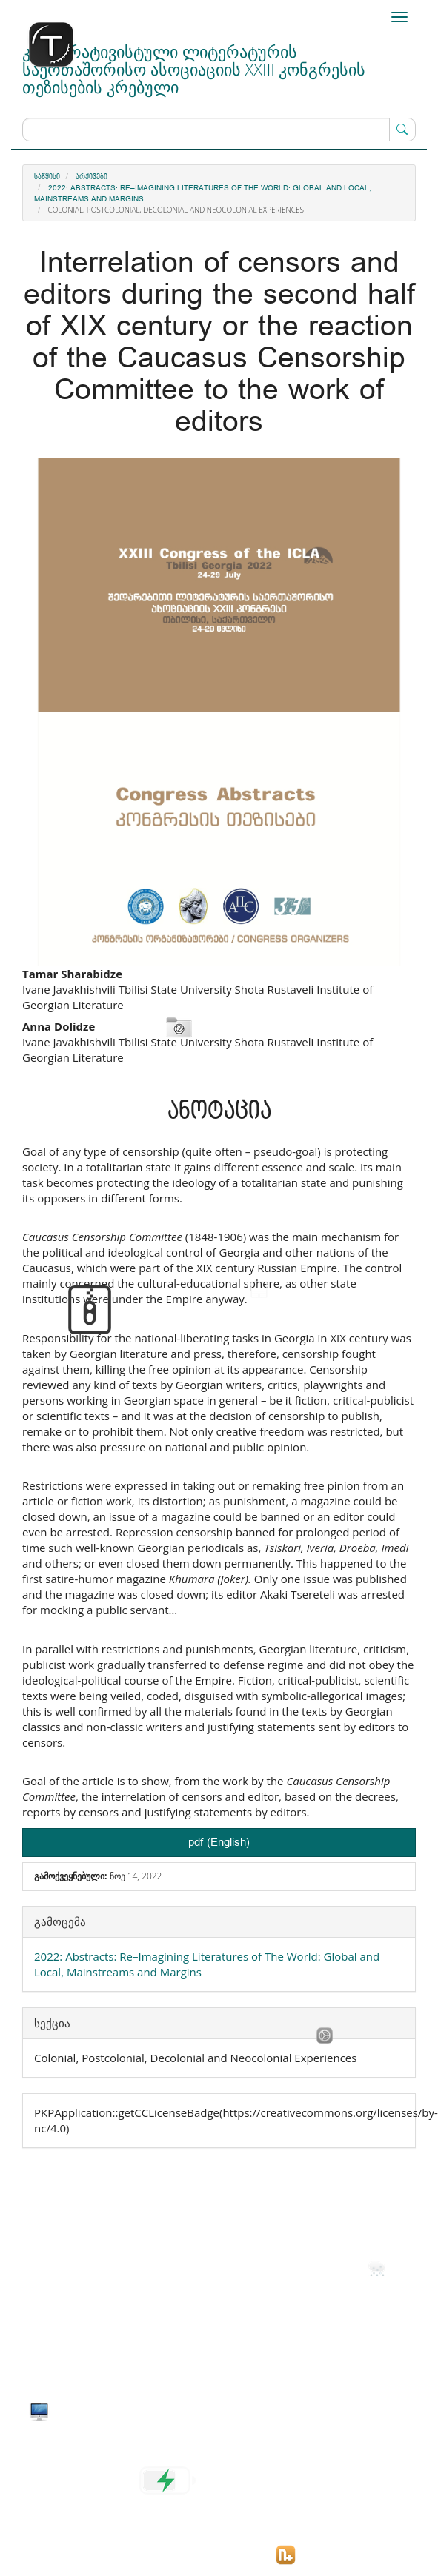  Describe the element at coordinates (51, 44) in the screenshot. I see `launch the Thrive game launcher` at that location.